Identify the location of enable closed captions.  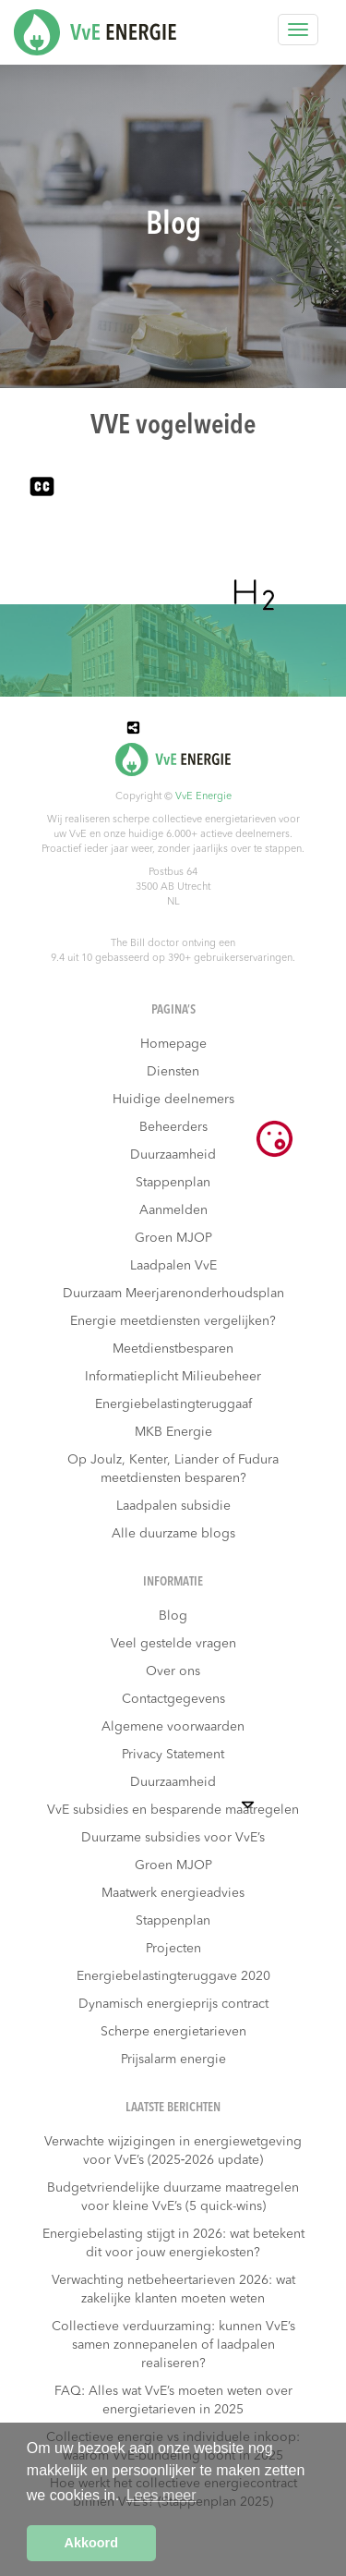
(42, 486).